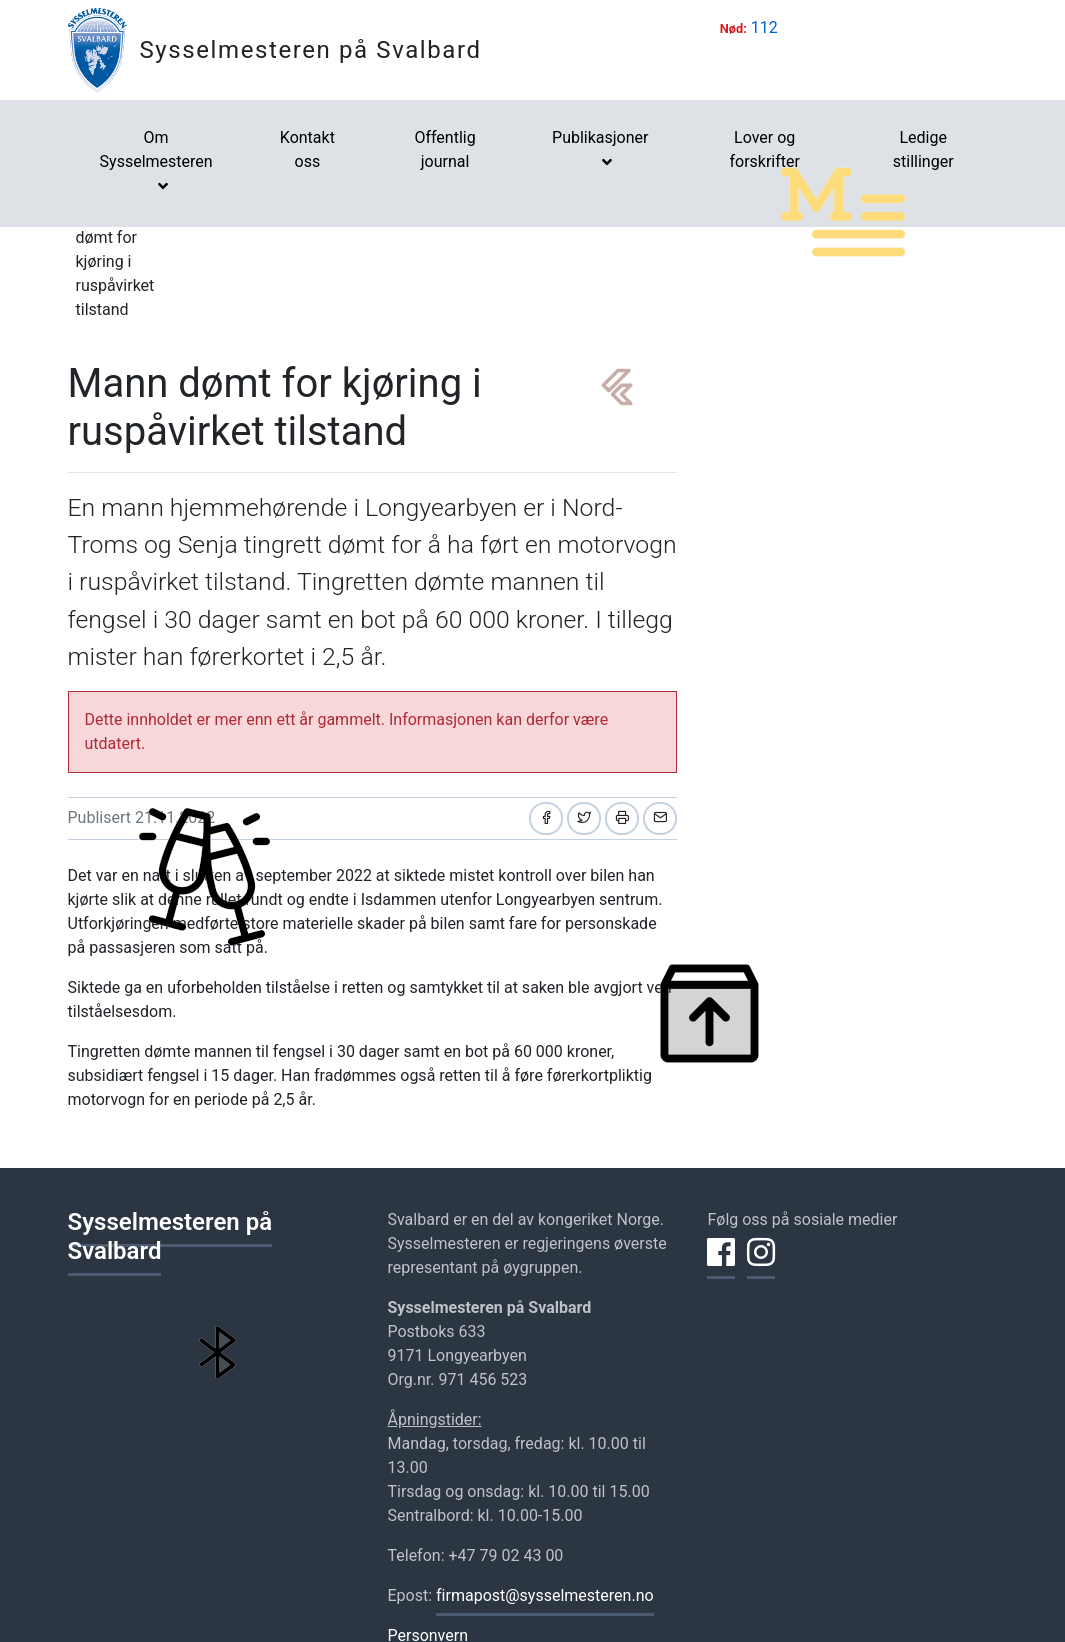 The width and height of the screenshot is (1065, 1642). I want to click on toggle bluetooth connectivity on or off, so click(217, 1352).